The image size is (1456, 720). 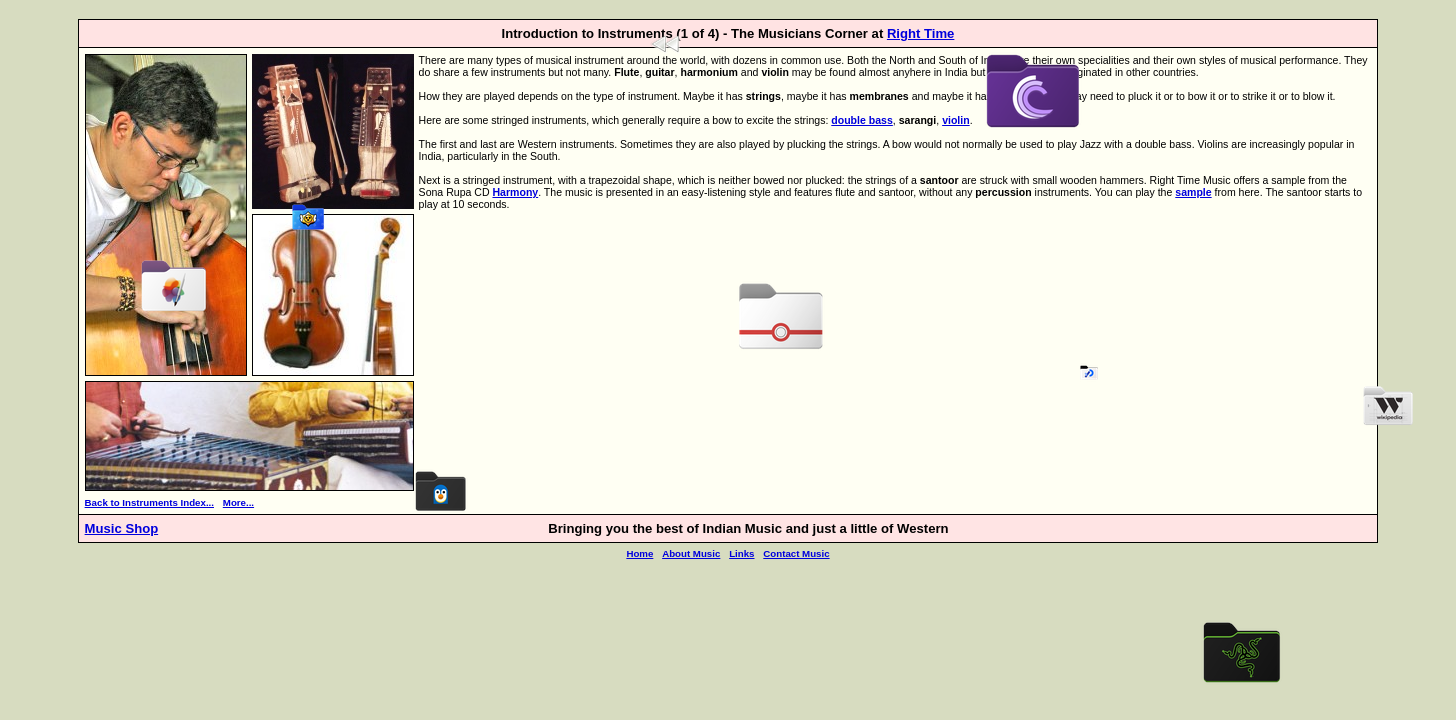 I want to click on open folder containing drawings or artwork, so click(x=173, y=287).